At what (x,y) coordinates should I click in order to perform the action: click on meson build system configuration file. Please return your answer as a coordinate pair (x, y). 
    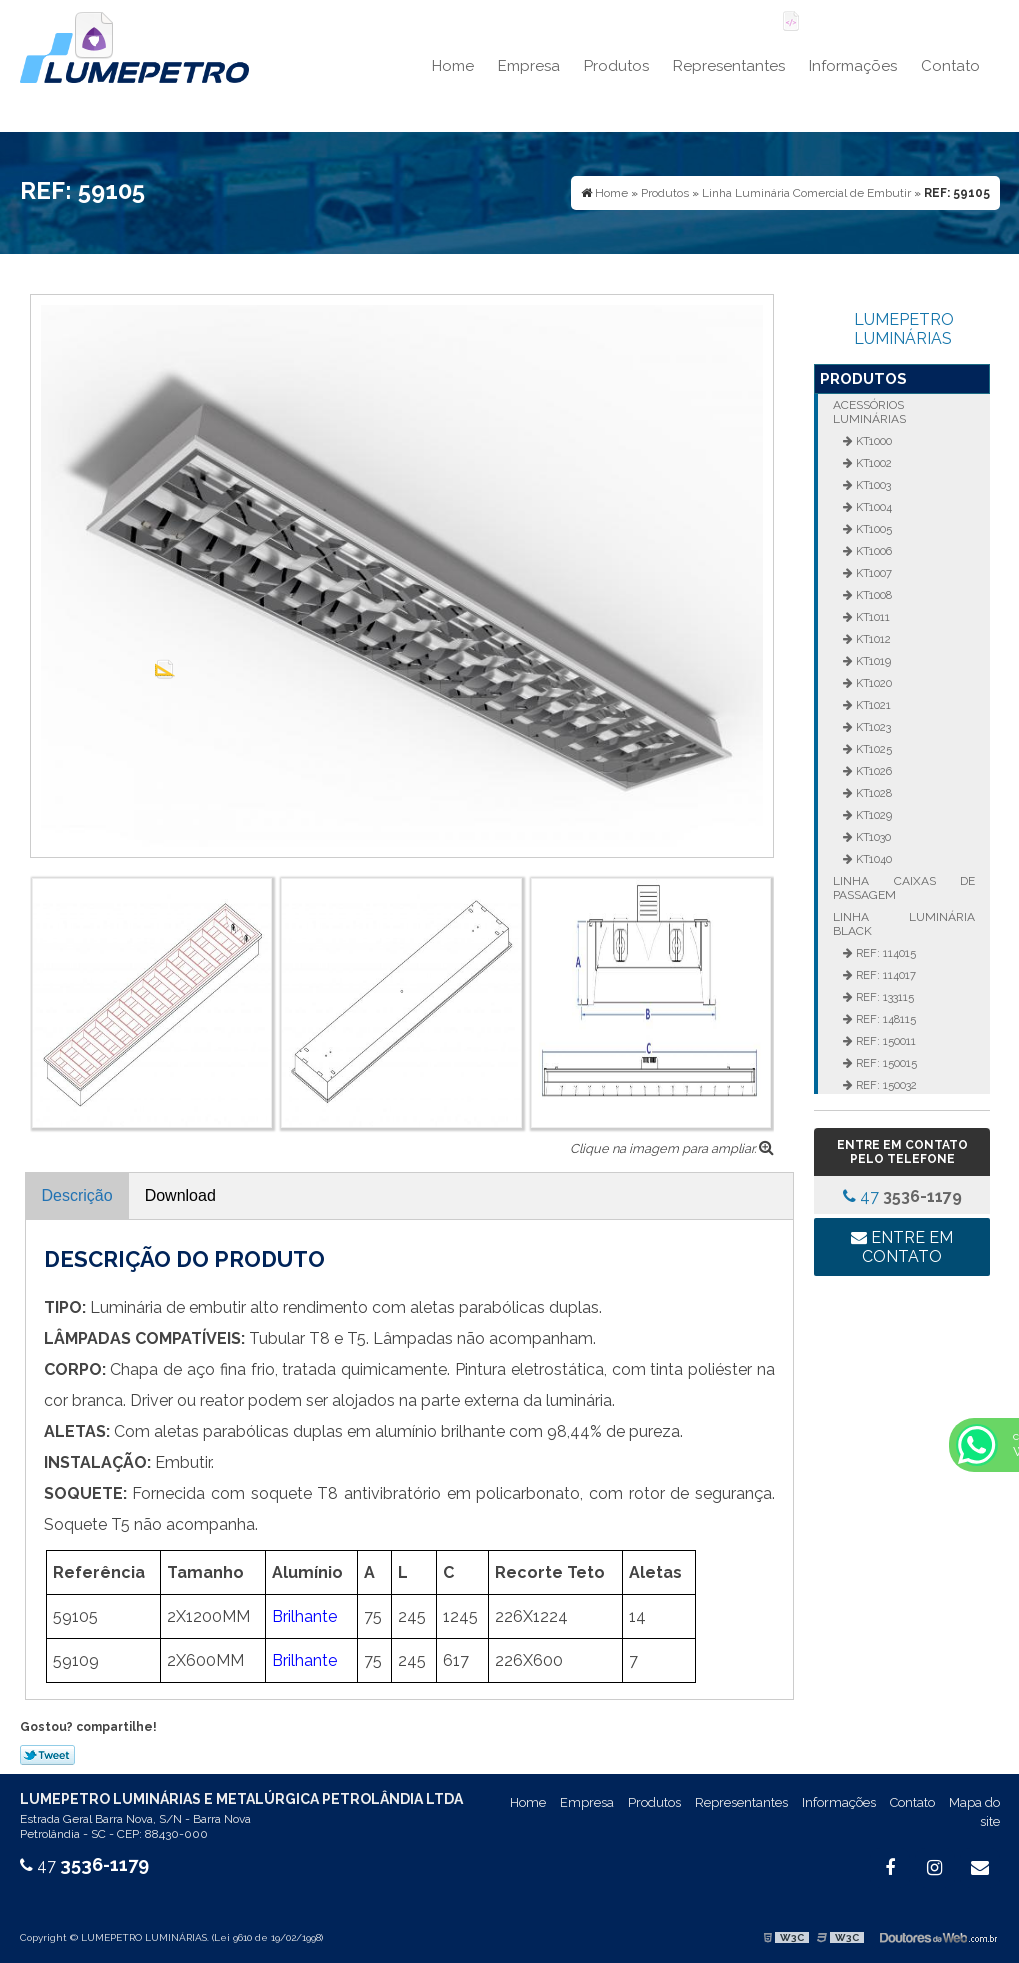
    Looking at the image, I should click on (94, 35).